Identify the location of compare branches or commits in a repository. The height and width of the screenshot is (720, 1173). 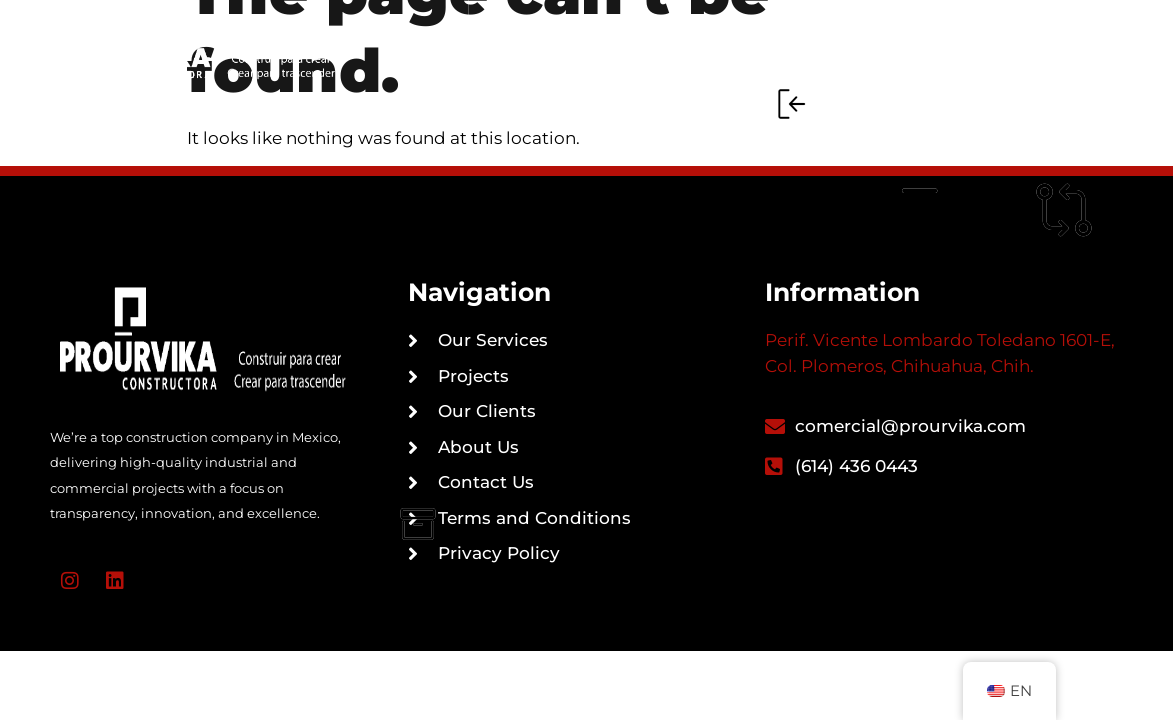
(1064, 210).